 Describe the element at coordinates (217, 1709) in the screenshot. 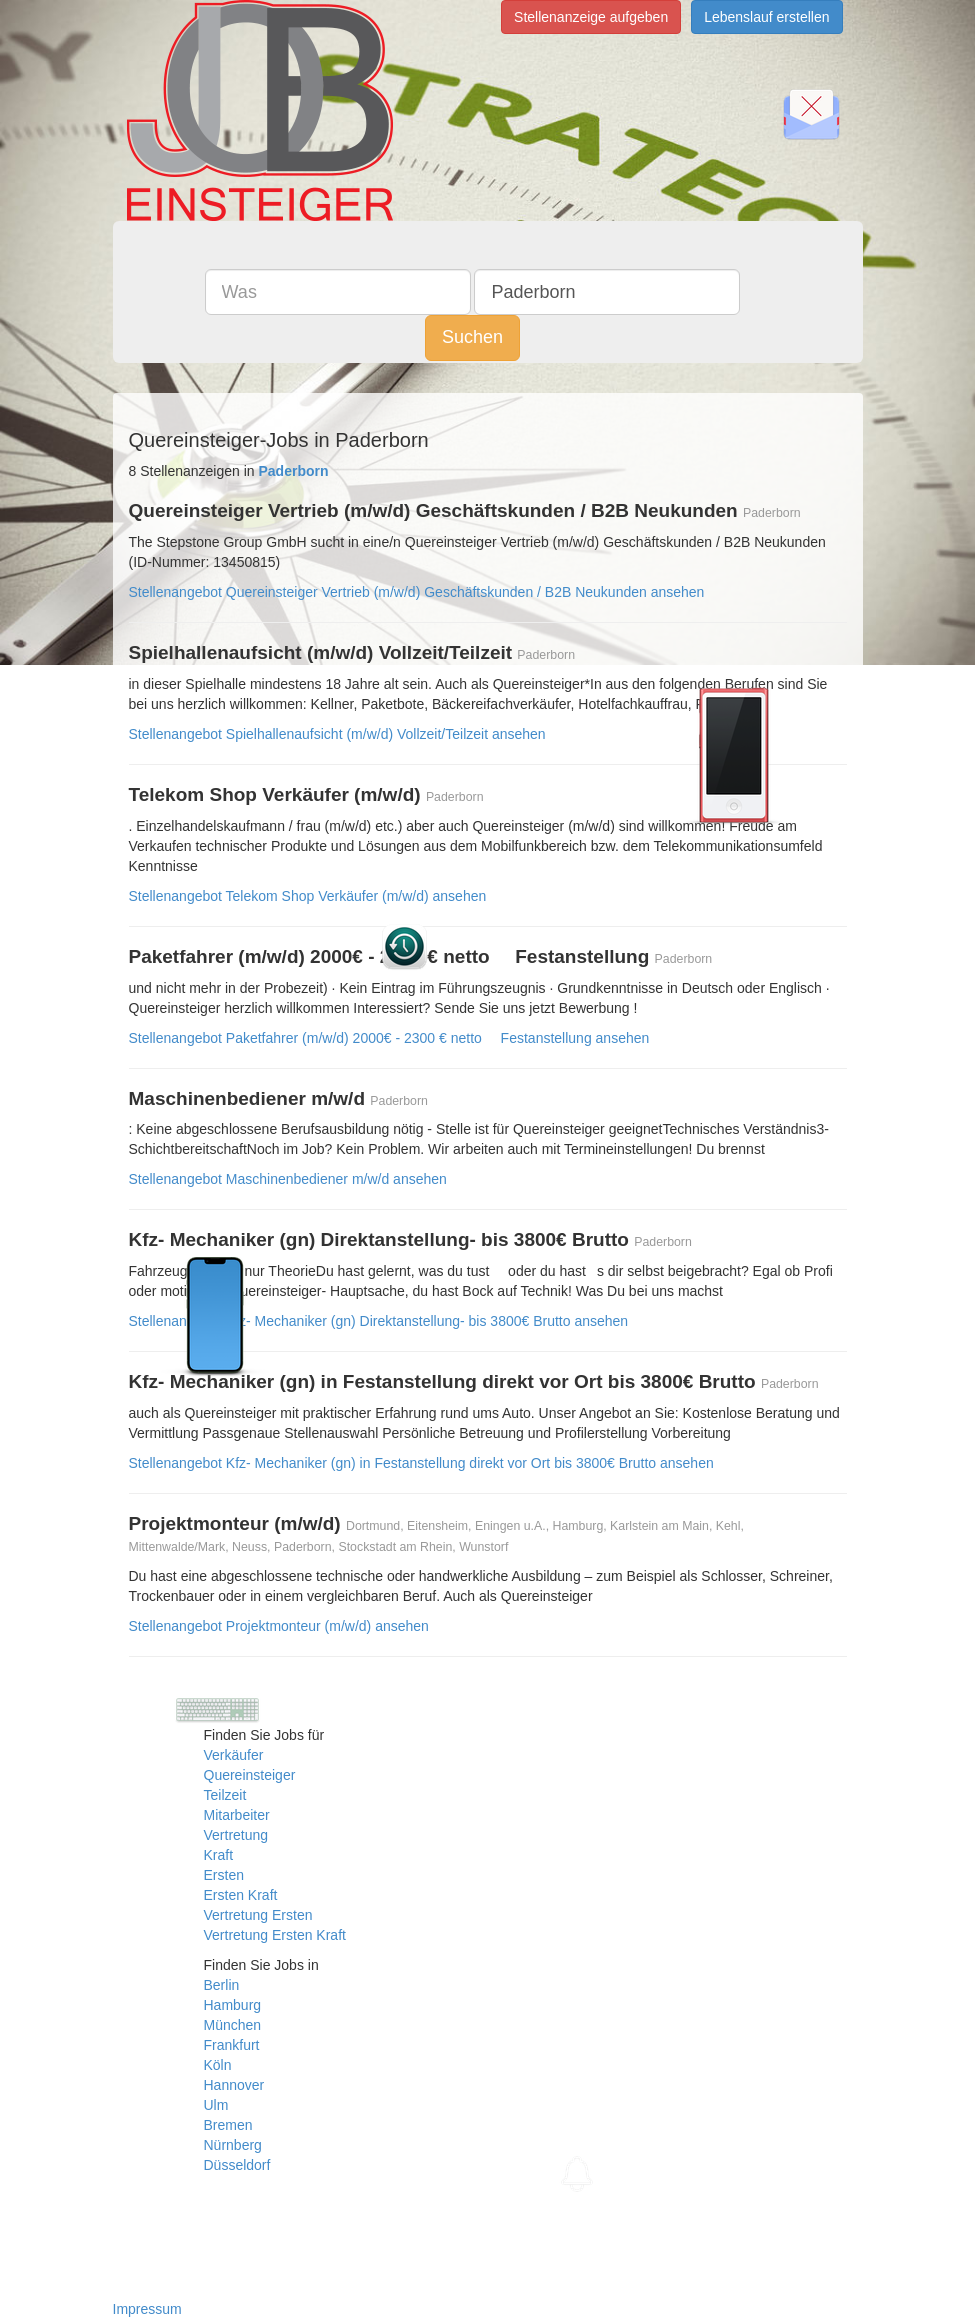

I see `bluetooth keyboard connected successfully` at that location.